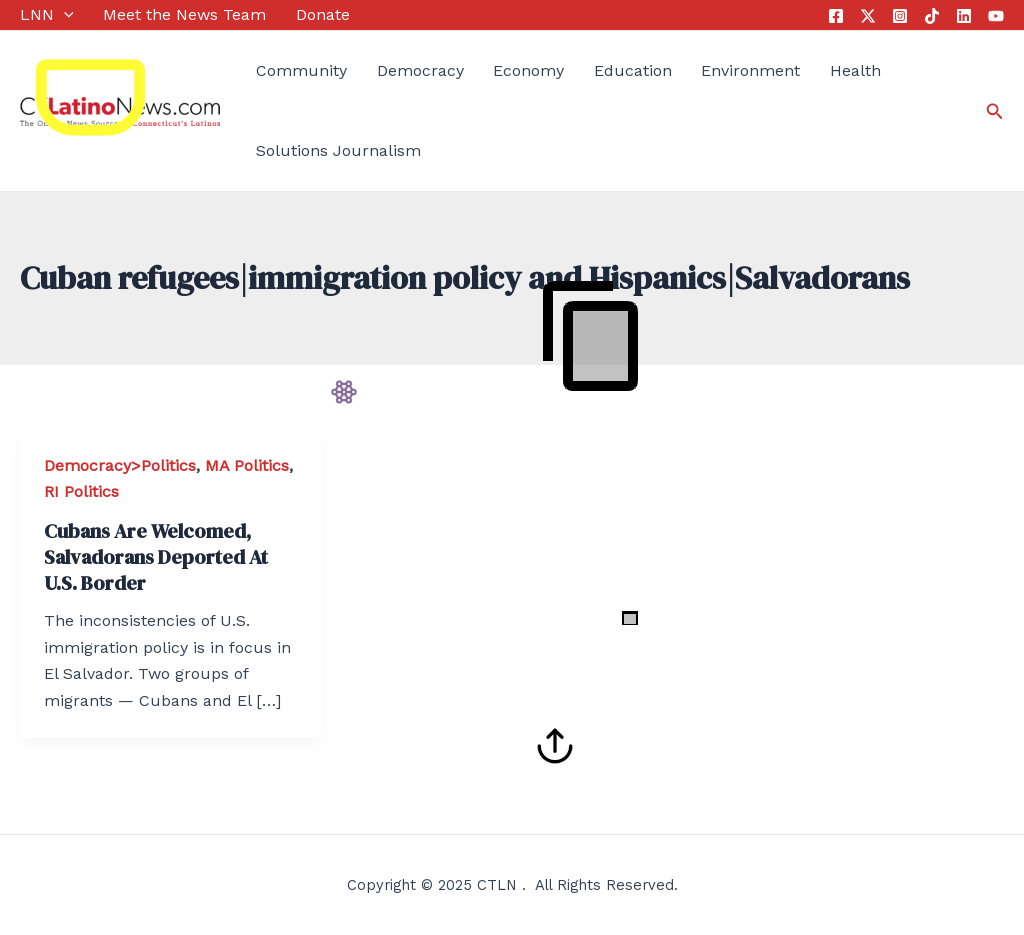 The image size is (1024, 935). I want to click on container or card element with rounded bottom corners, so click(90, 97).